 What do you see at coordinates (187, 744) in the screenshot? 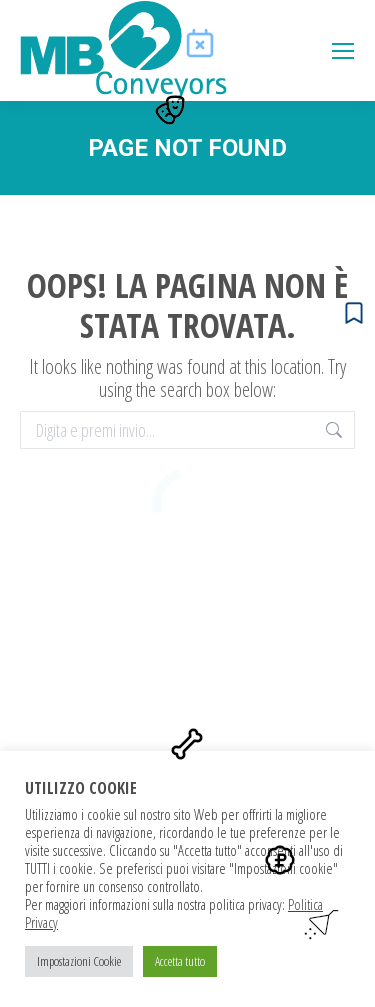
I see `access pet-related features or settings` at bounding box center [187, 744].